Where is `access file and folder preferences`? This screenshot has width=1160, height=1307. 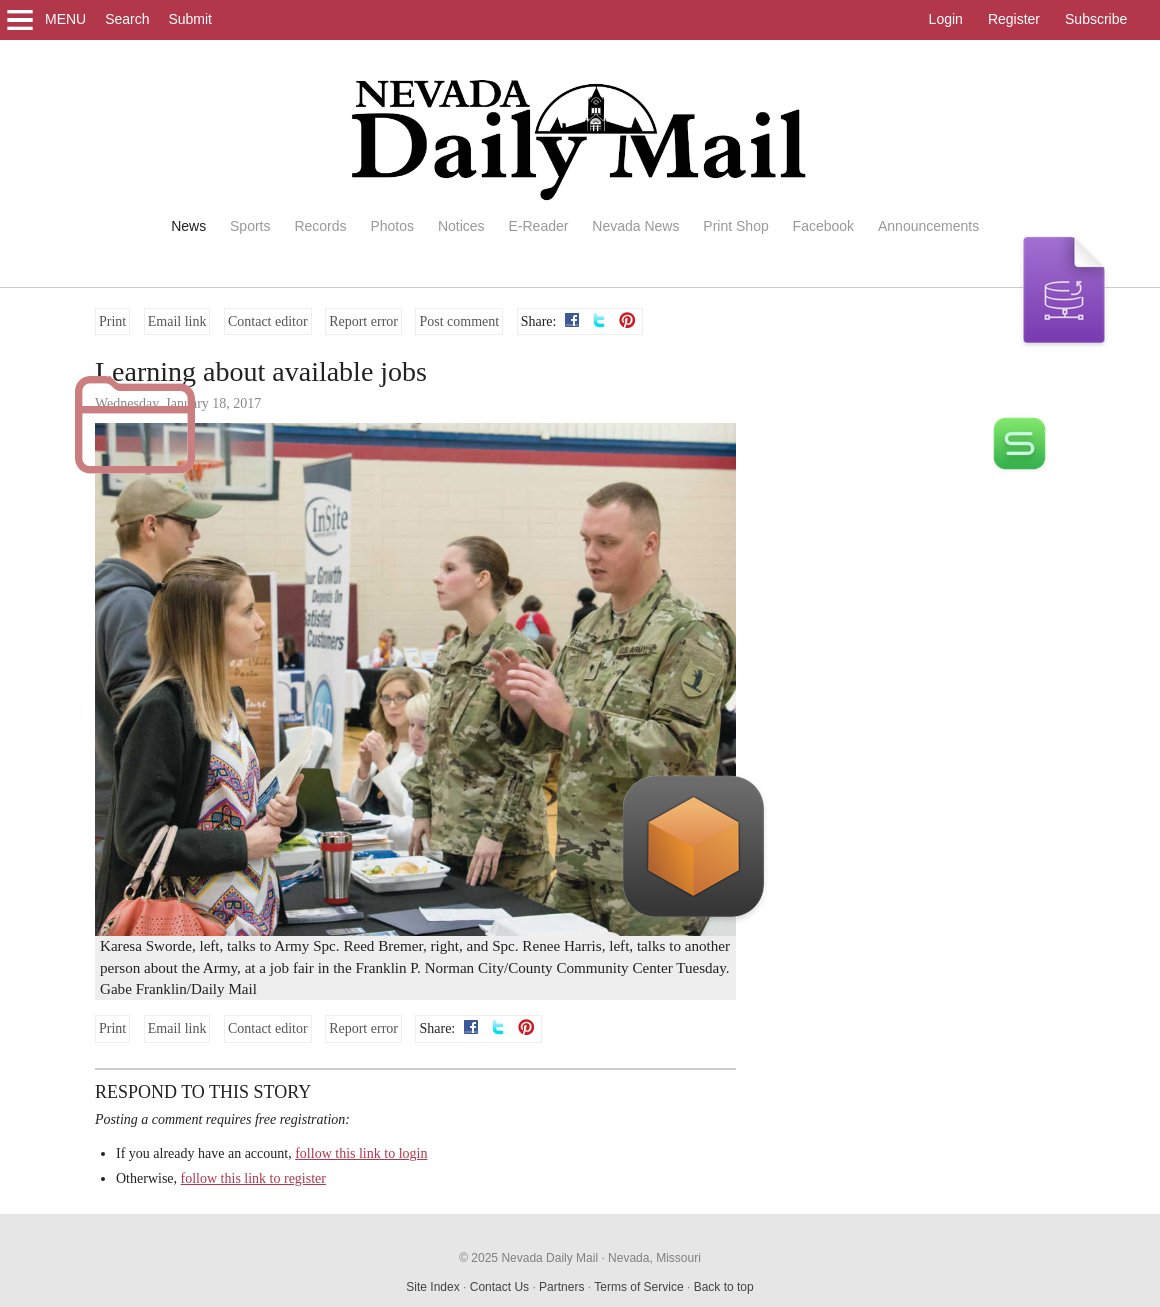
access file and folder preferences is located at coordinates (135, 421).